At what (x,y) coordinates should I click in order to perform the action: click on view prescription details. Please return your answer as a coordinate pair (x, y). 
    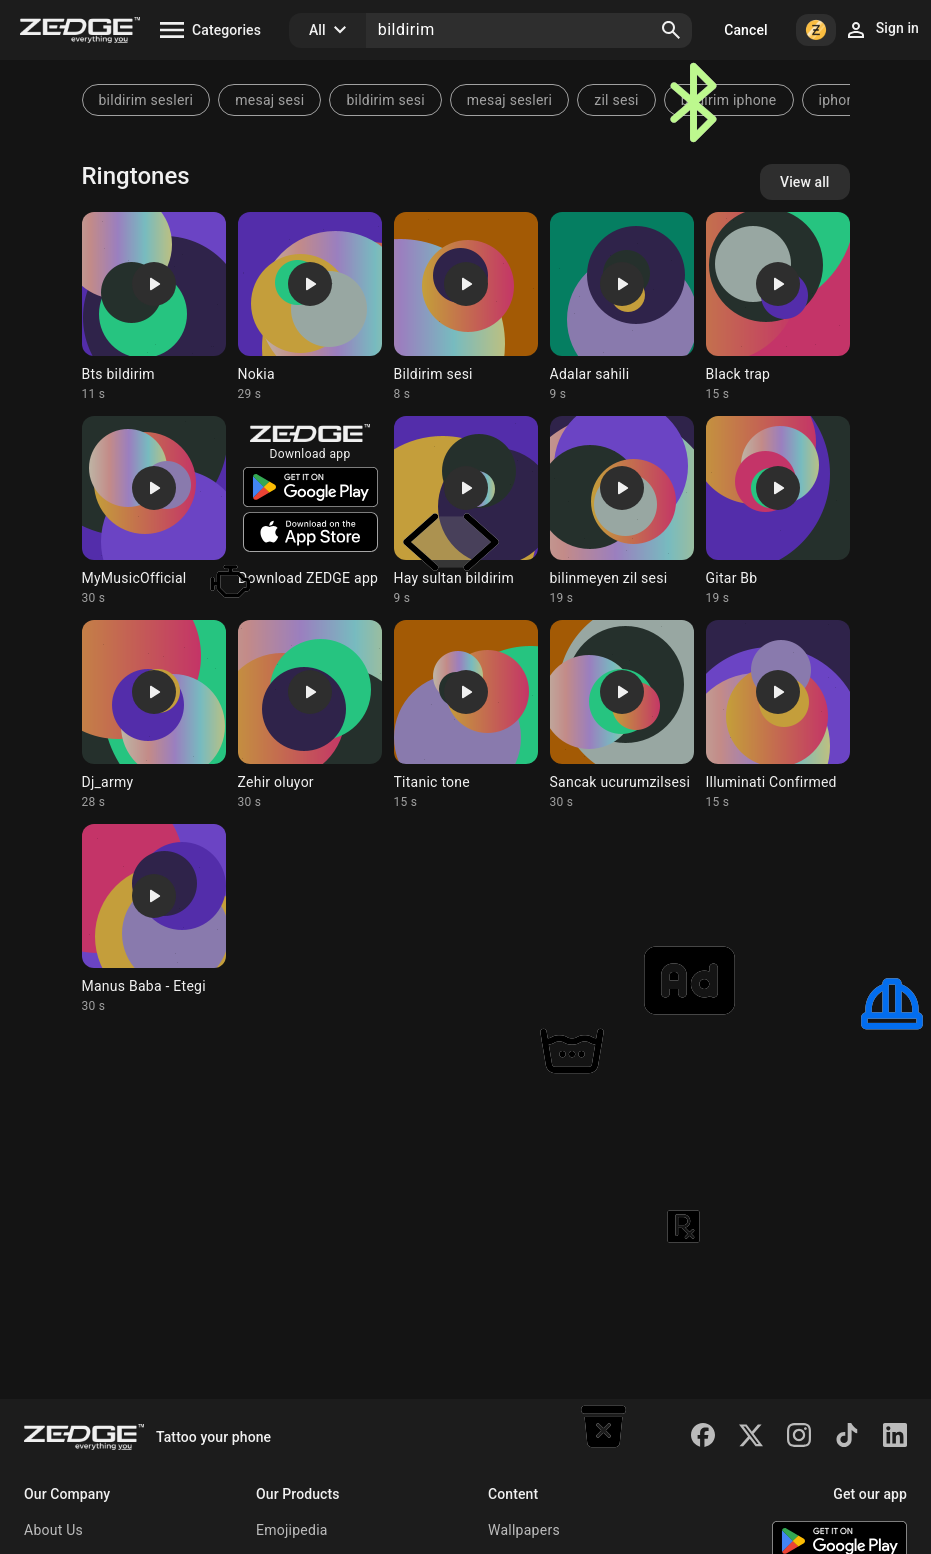
    Looking at the image, I should click on (683, 1226).